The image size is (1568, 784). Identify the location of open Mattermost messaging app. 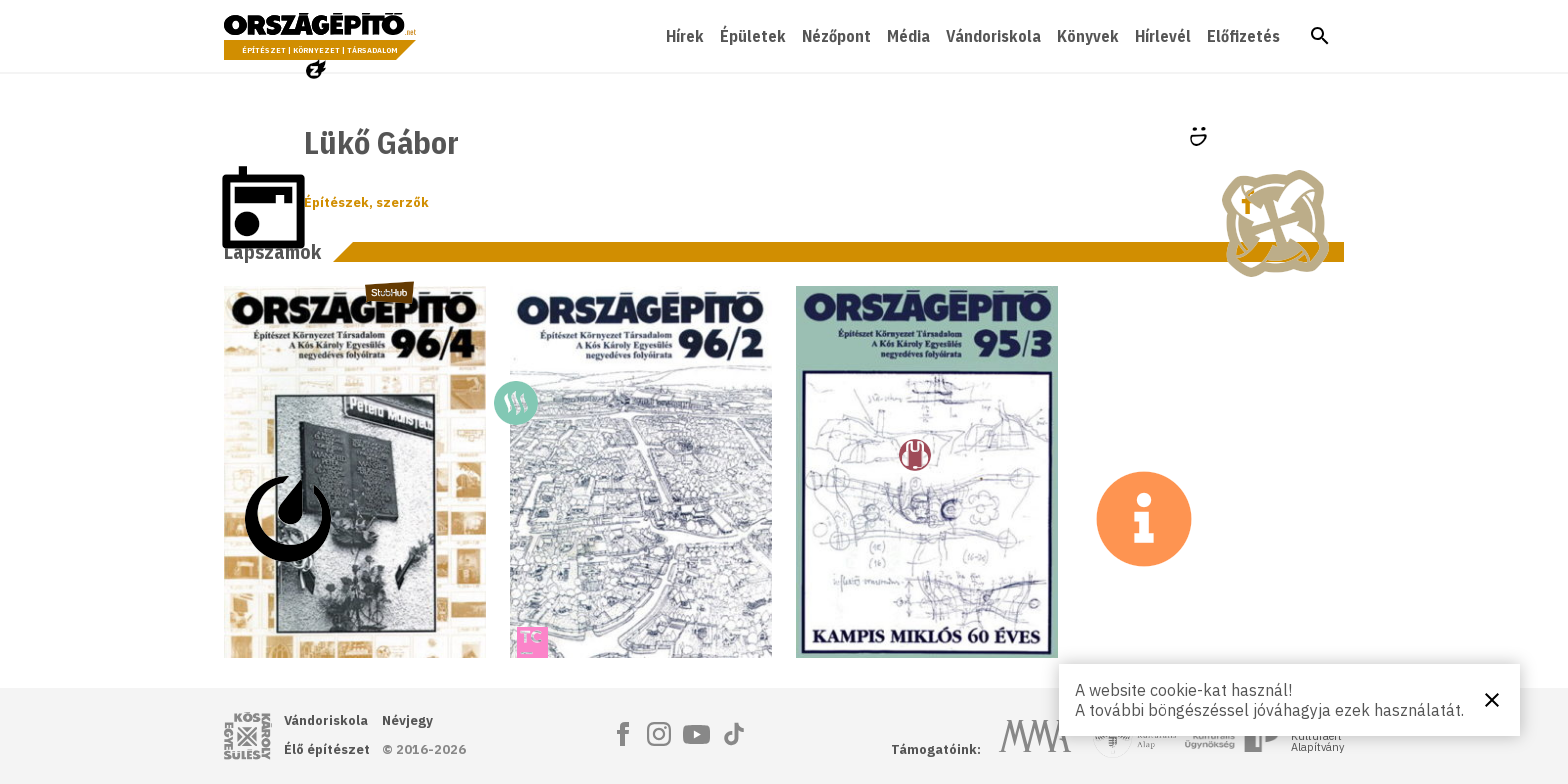
(288, 519).